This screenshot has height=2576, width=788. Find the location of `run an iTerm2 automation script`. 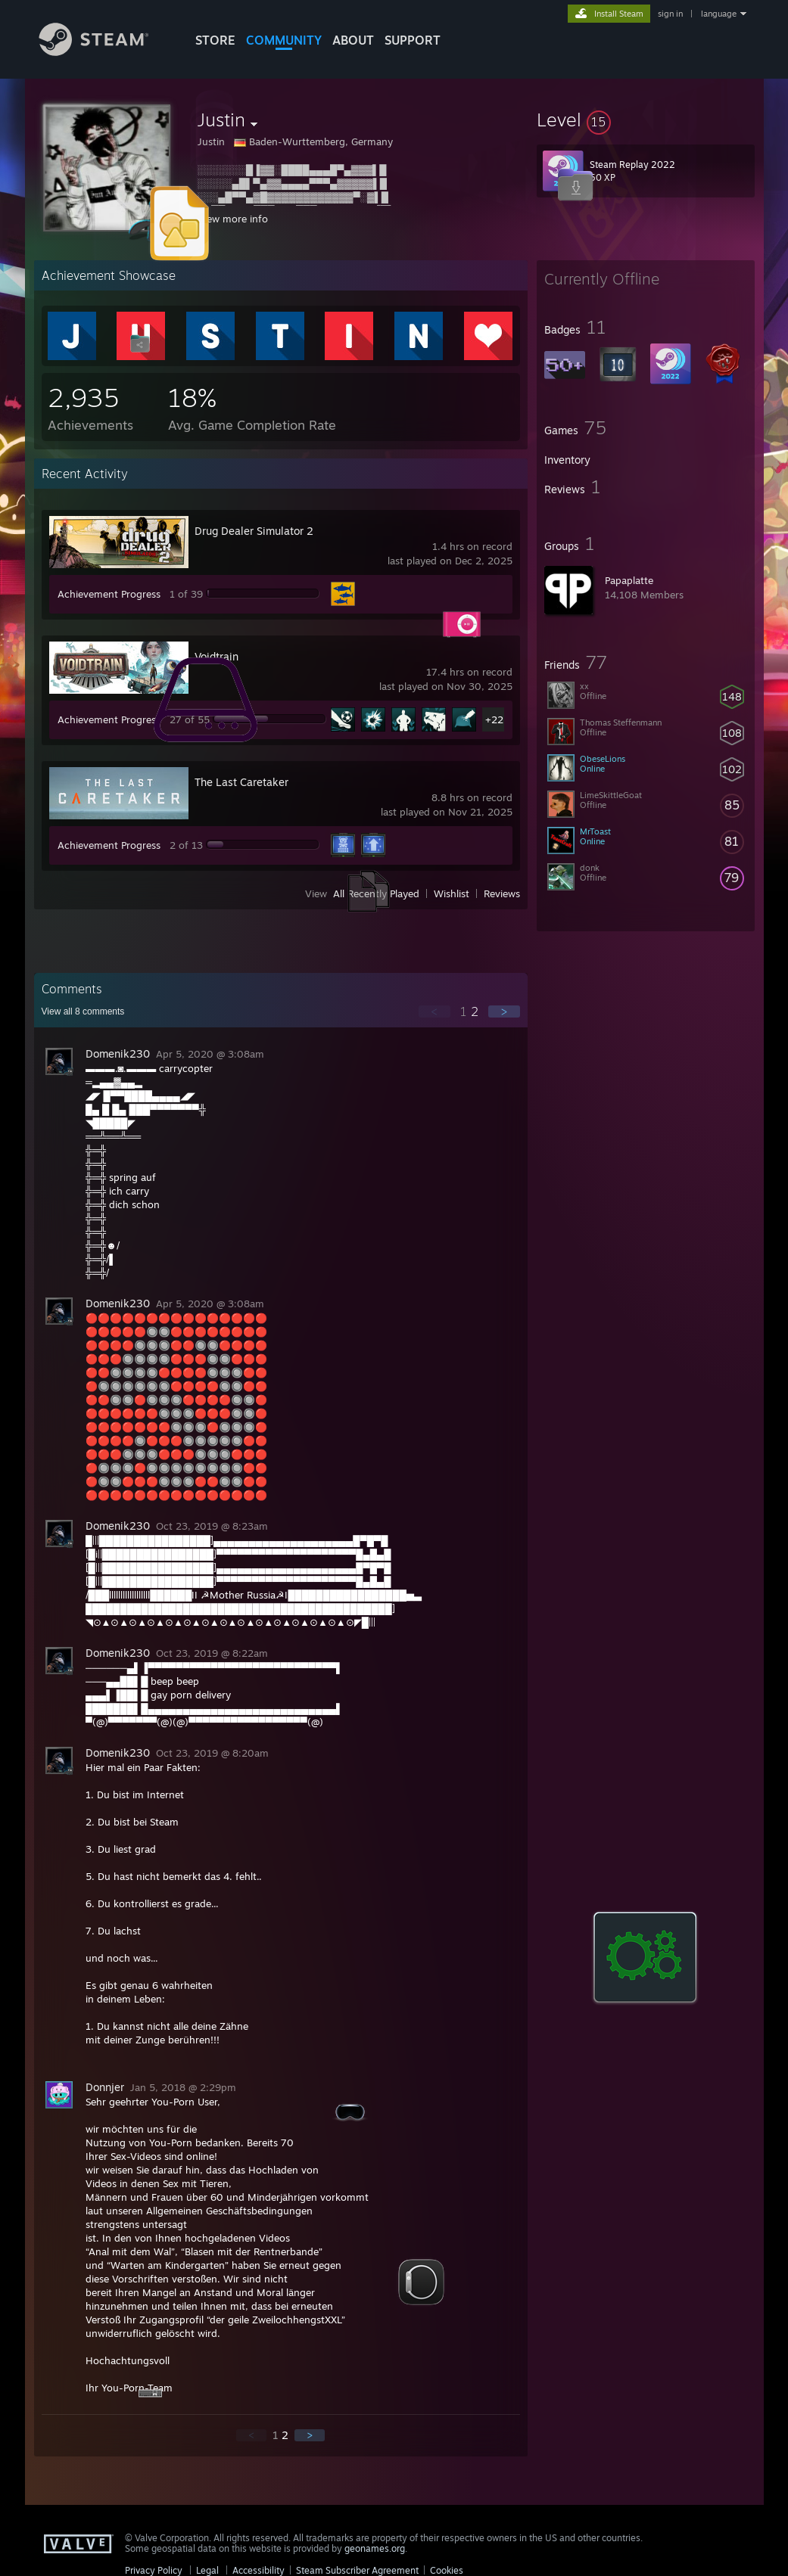

run an iTerm2 automation script is located at coordinates (645, 1957).